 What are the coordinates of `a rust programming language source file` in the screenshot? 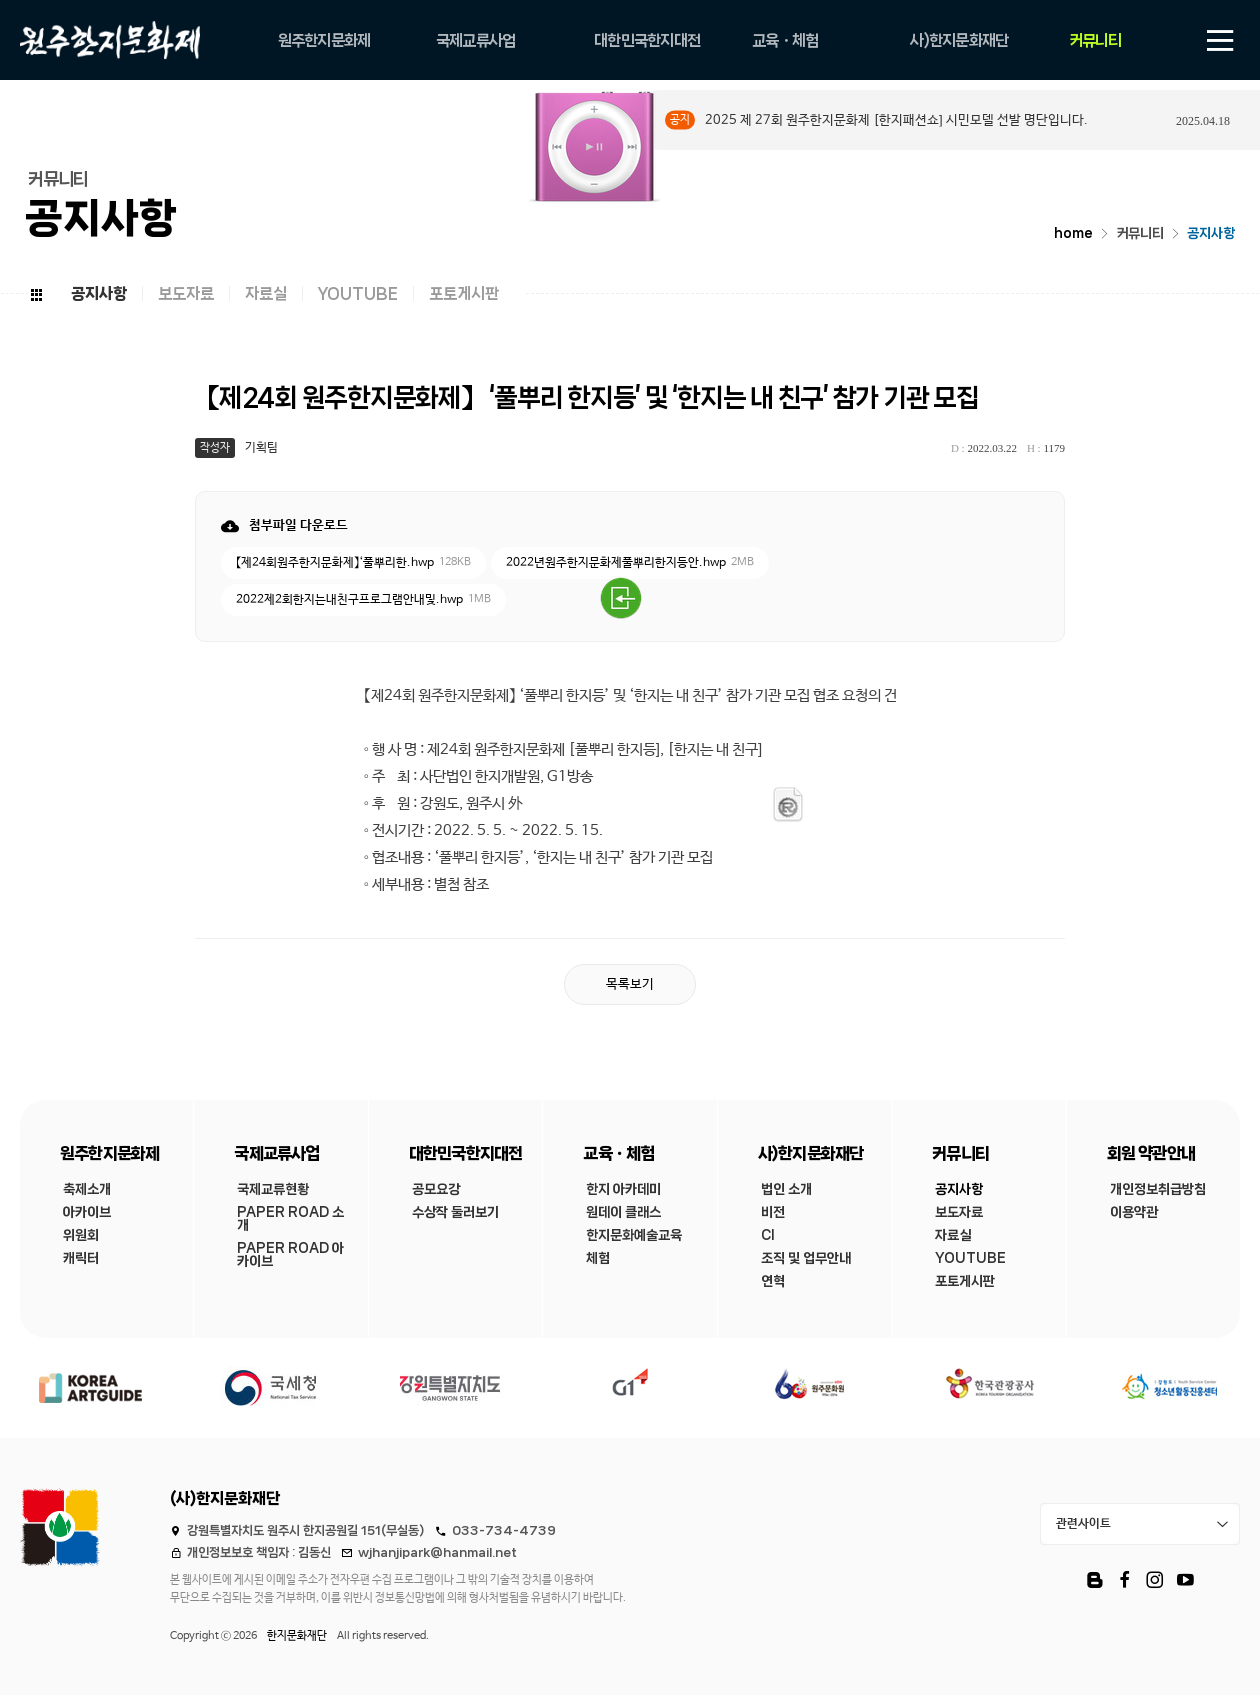 It's located at (788, 804).